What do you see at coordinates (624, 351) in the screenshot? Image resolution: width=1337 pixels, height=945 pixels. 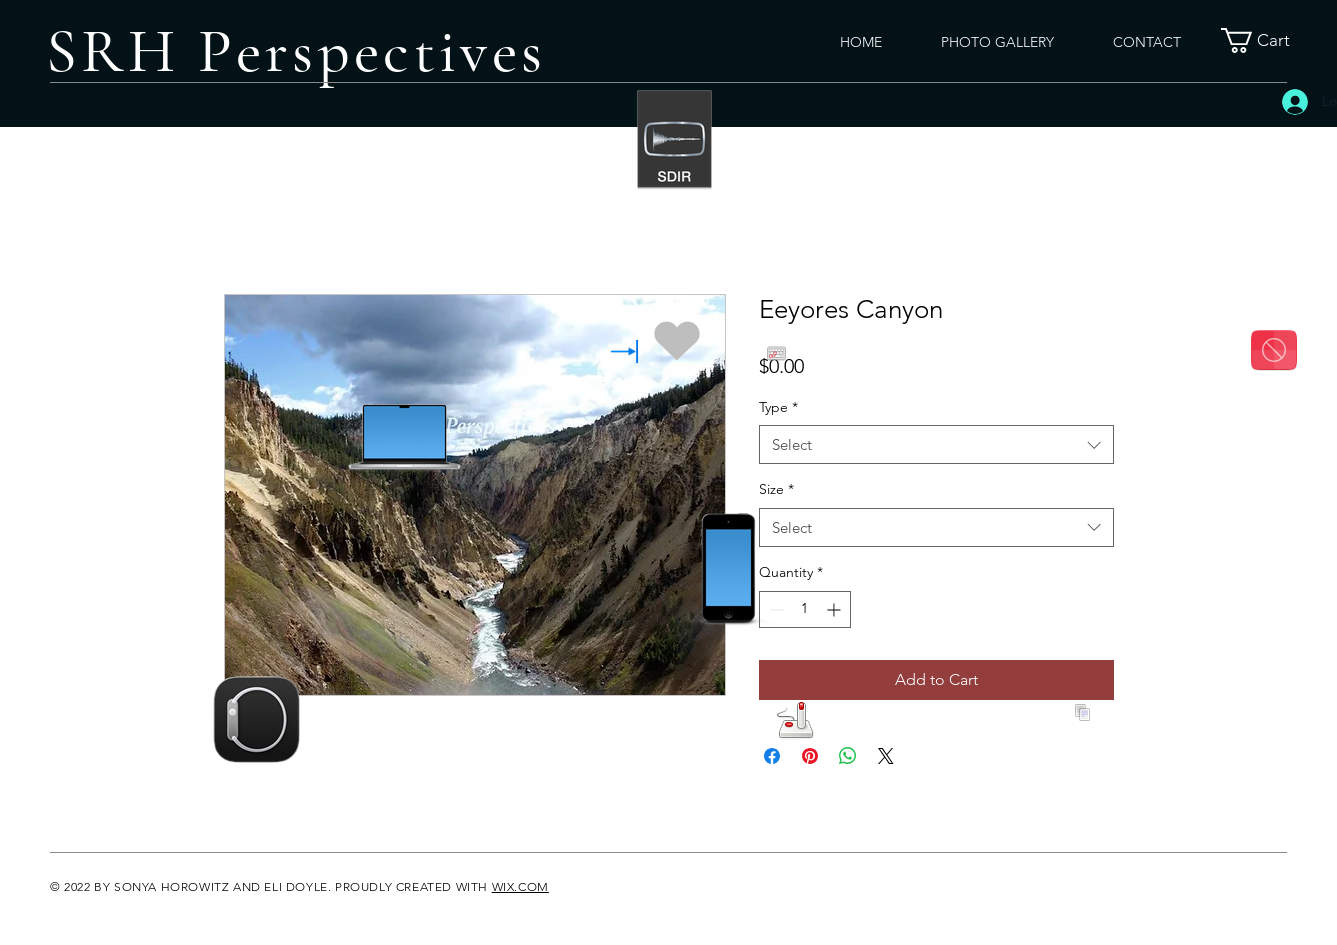 I see `go to the last item or page` at bounding box center [624, 351].